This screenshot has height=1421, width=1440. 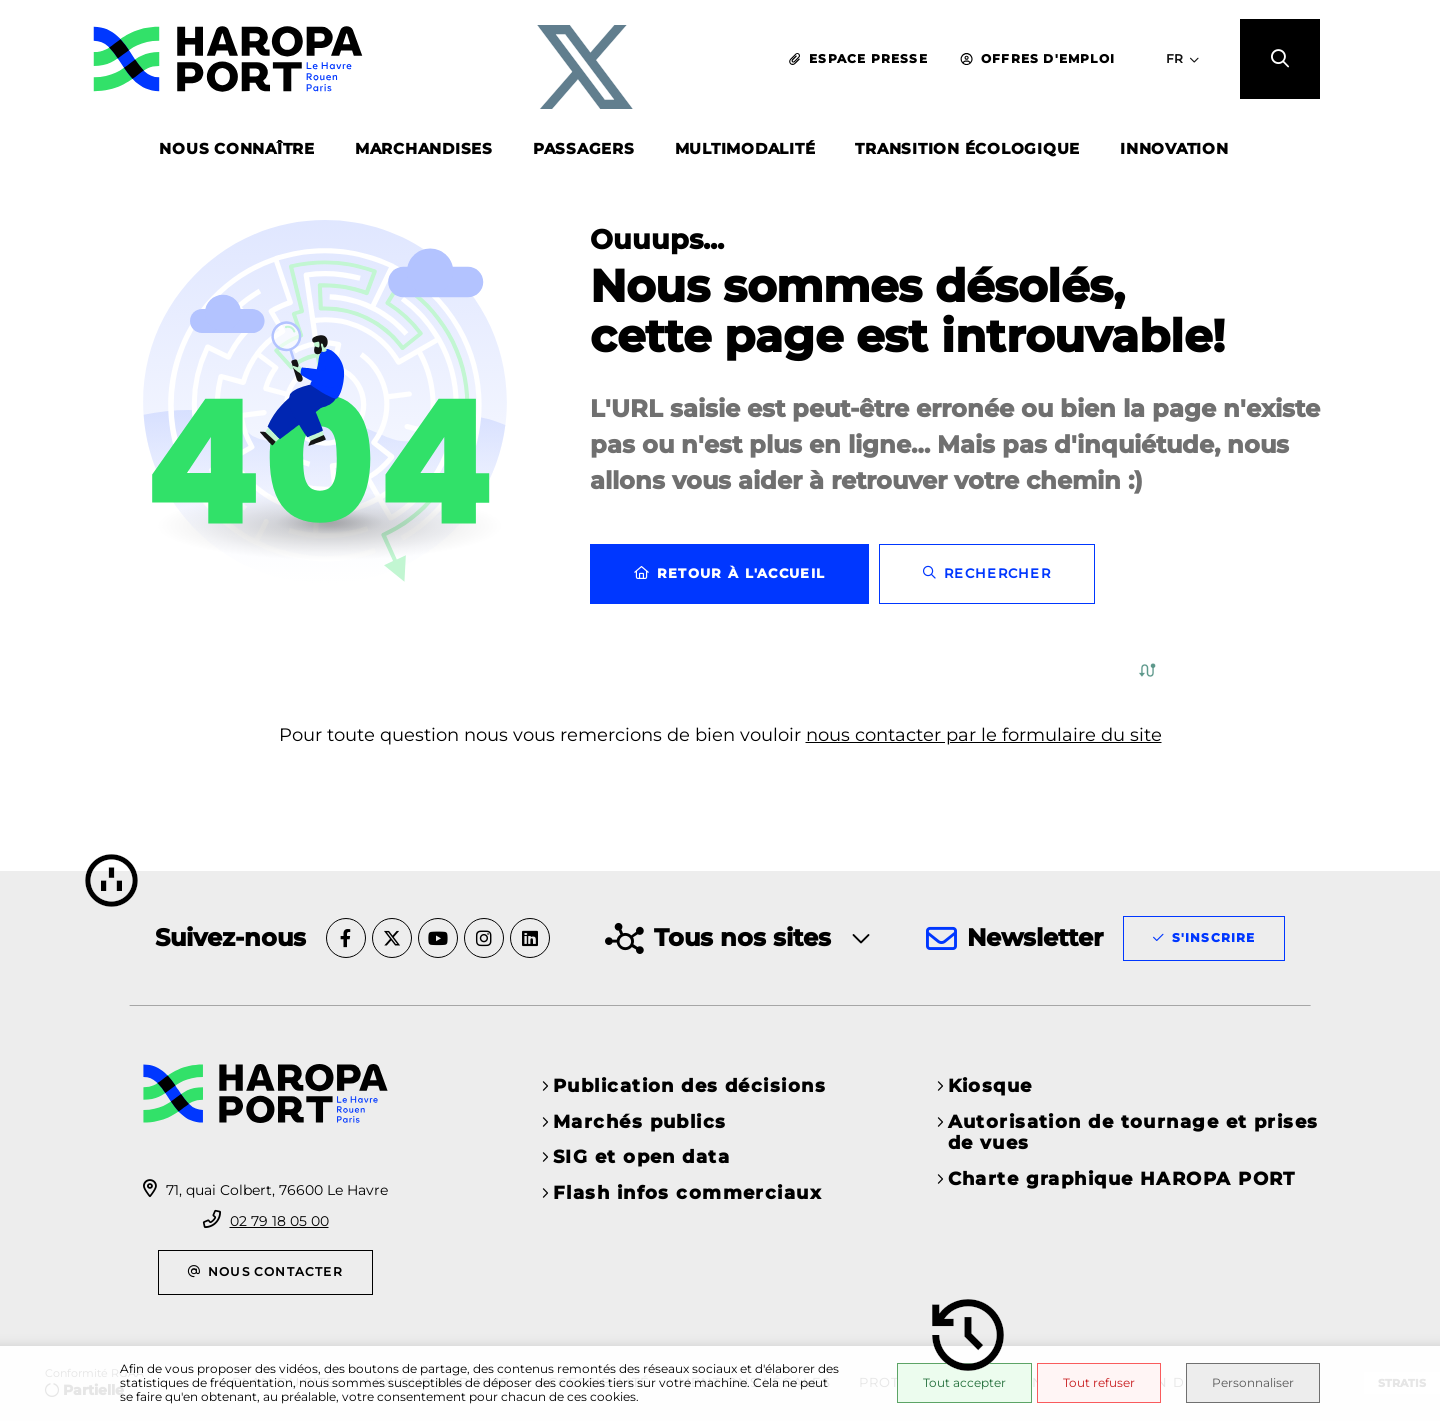 What do you see at coordinates (111, 880) in the screenshot?
I see `electrical outlet or power socket indicator` at bounding box center [111, 880].